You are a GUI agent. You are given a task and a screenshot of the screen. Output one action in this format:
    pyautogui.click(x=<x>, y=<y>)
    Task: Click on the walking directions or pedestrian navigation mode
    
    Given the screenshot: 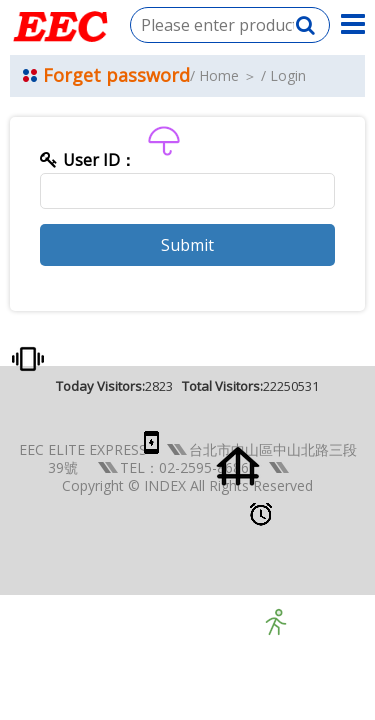 What is the action you would take?
    pyautogui.click(x=276, y=622)
    